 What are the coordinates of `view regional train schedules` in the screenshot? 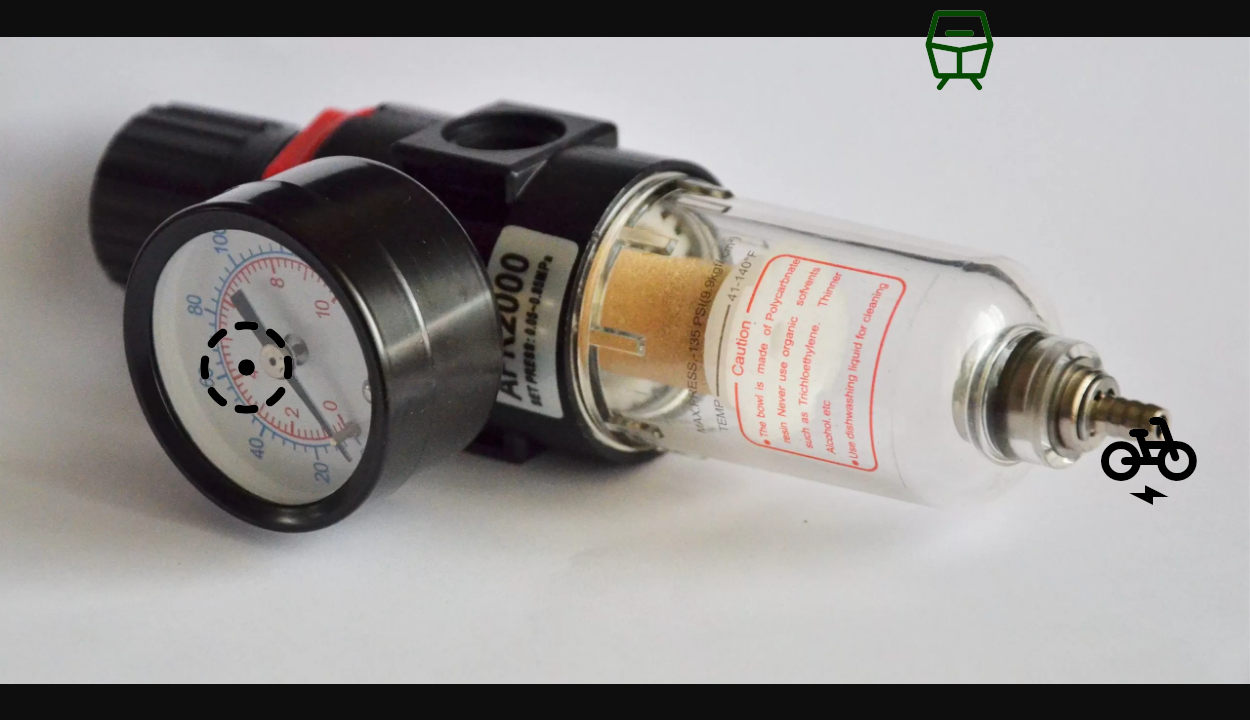 It's located at (959, 47).